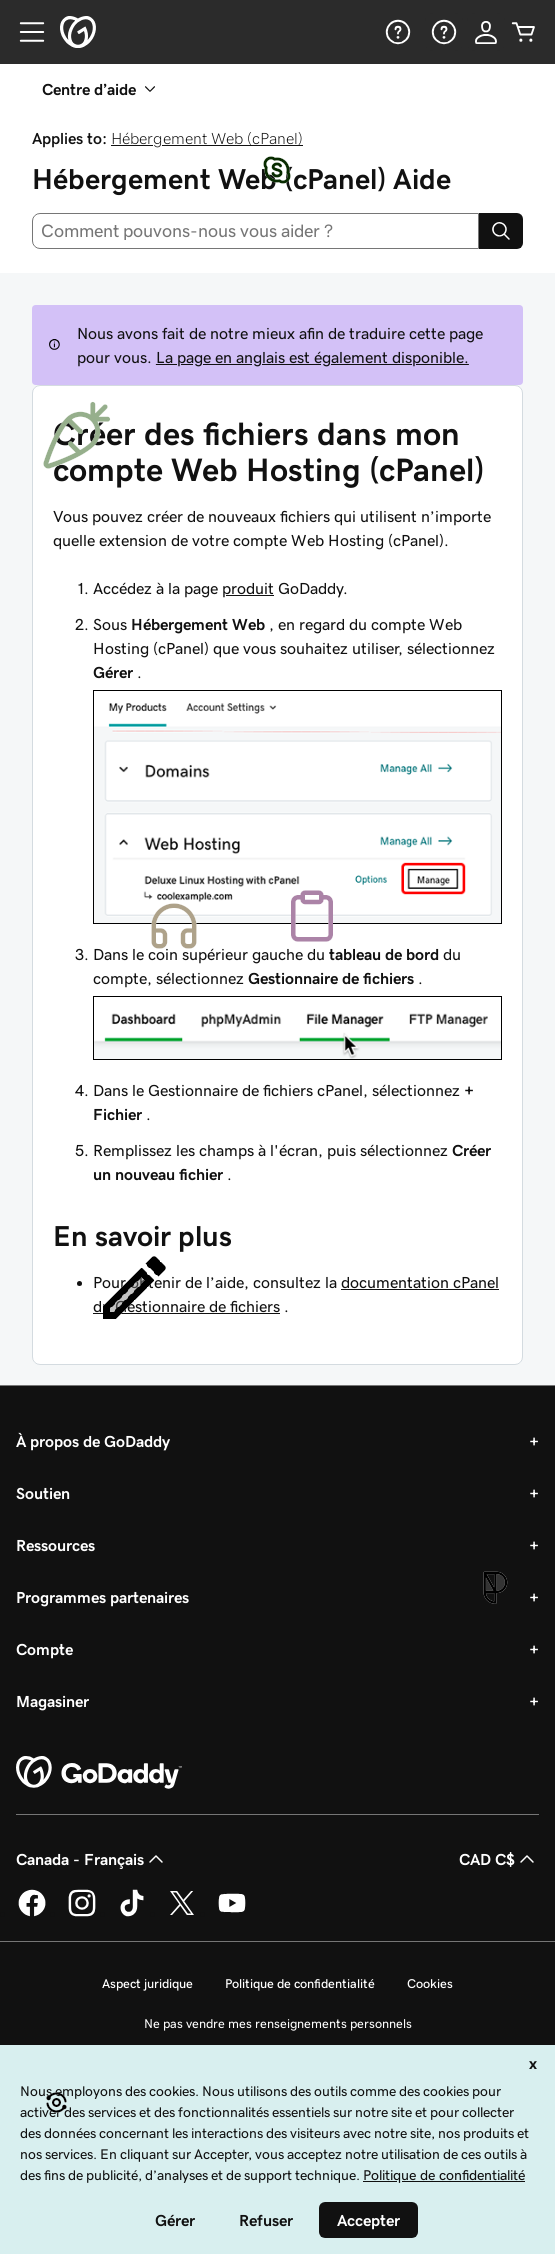 This screenshot has width=555, height=2254. Describe the element at coordinates (174, 926) in the screenshot. I see `listen to audio or music` at that location.